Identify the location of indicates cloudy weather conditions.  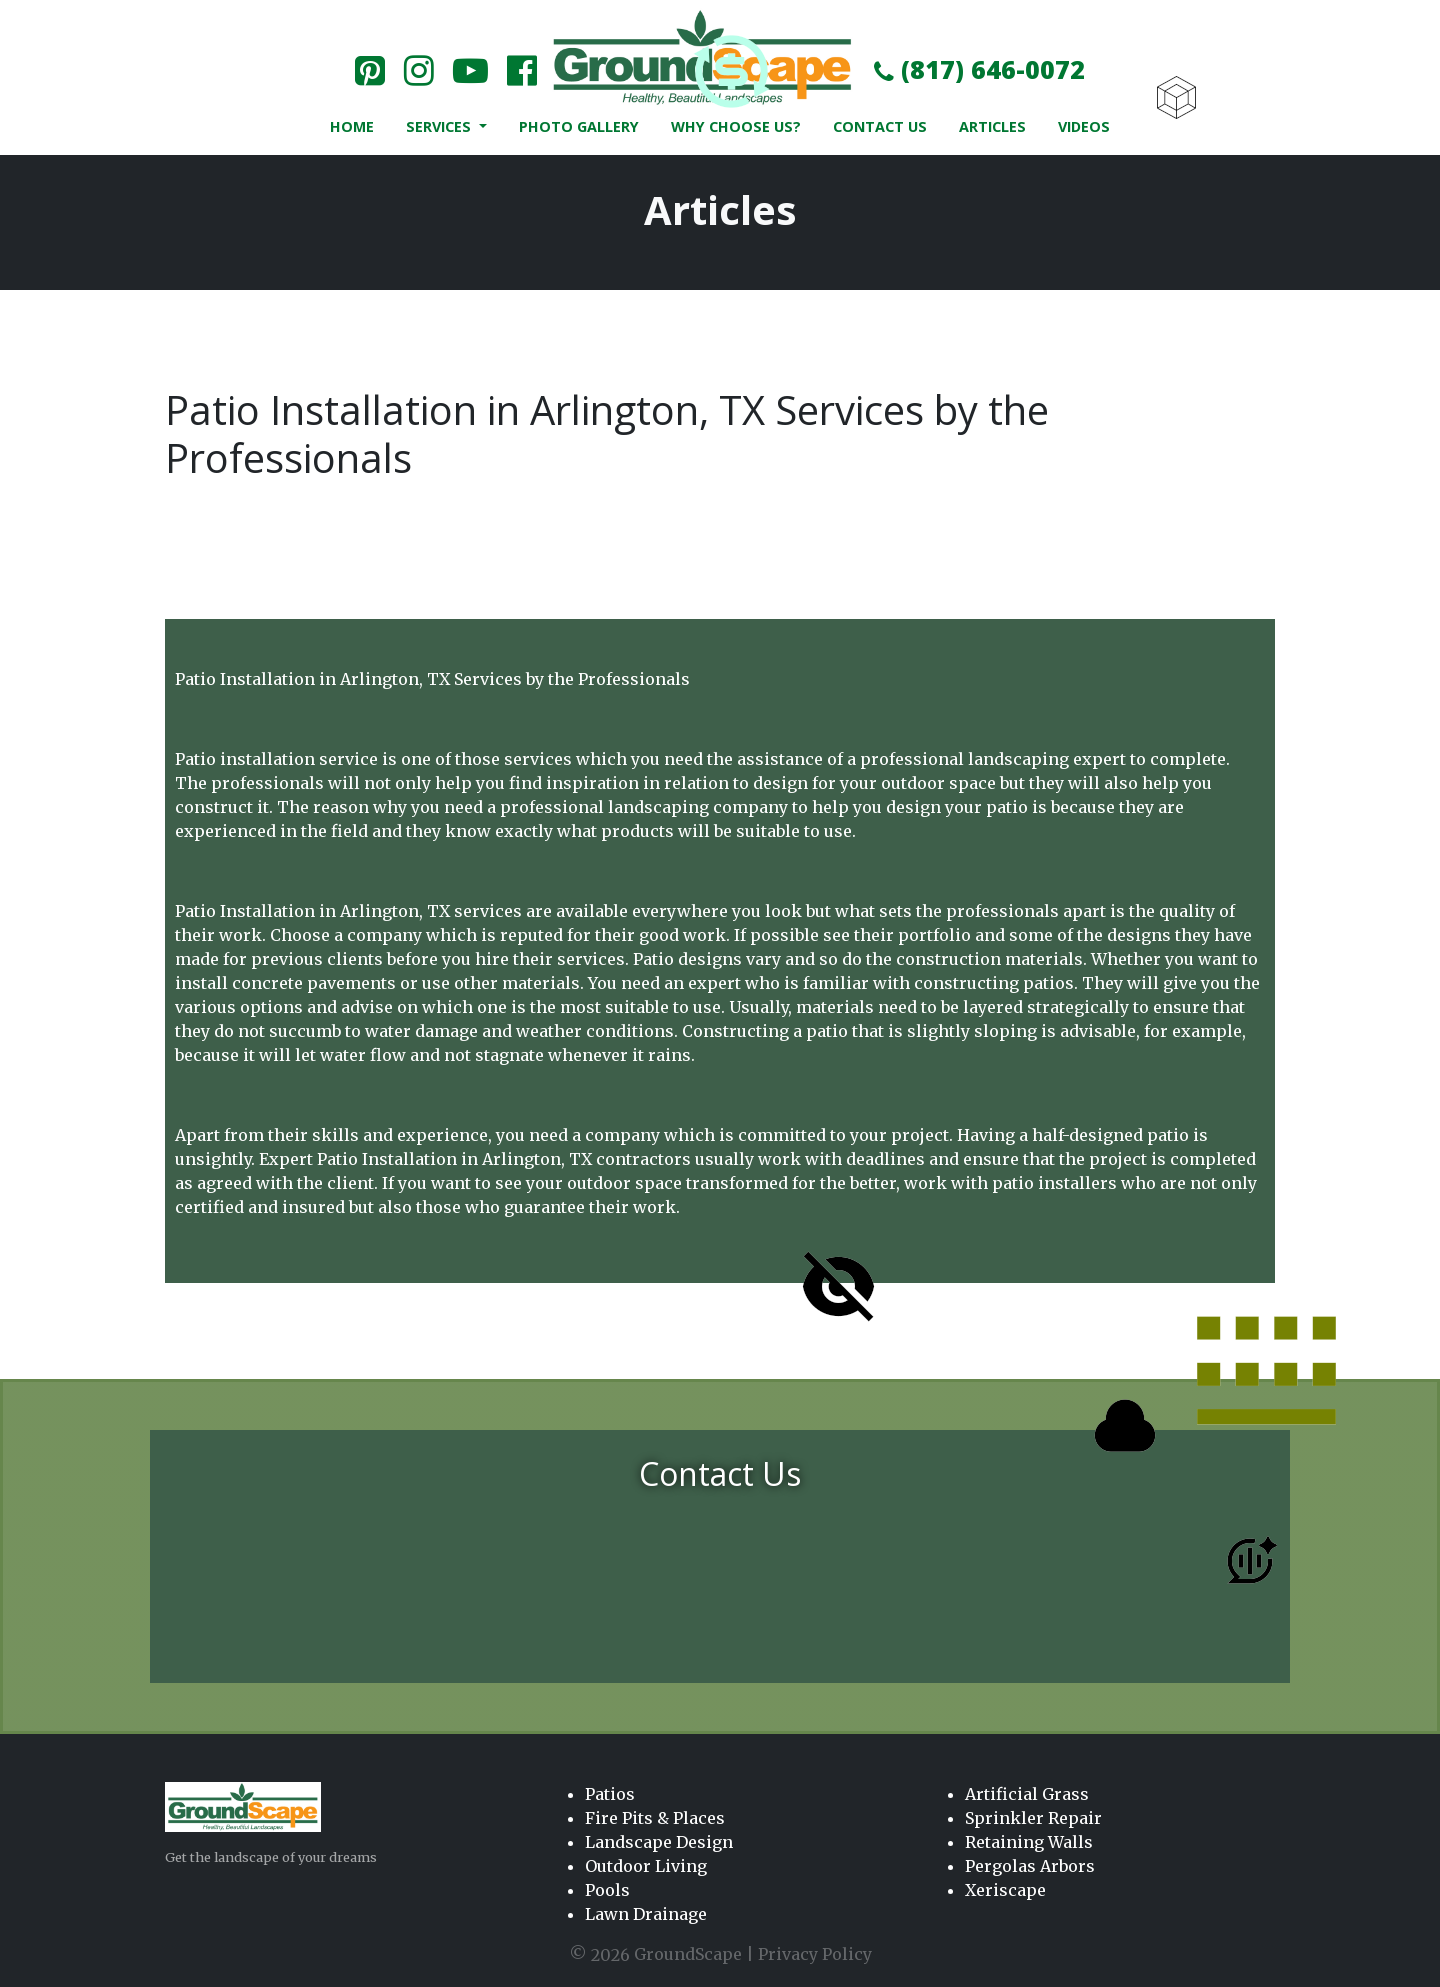
(1125, 1427).